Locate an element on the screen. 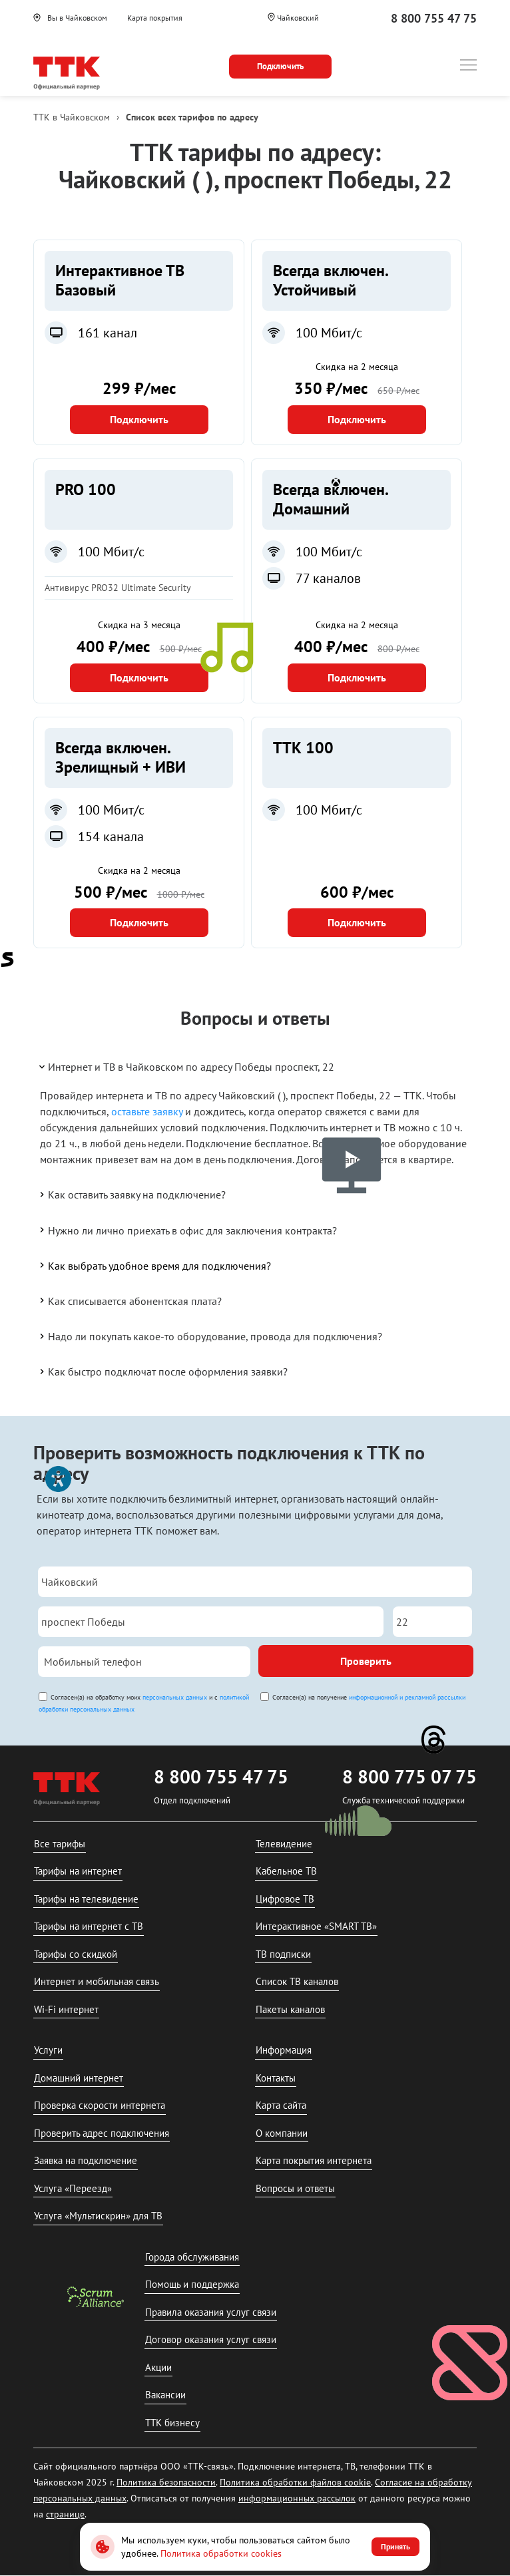  start a presentation slideshow is located at coordinates (352, 1164).